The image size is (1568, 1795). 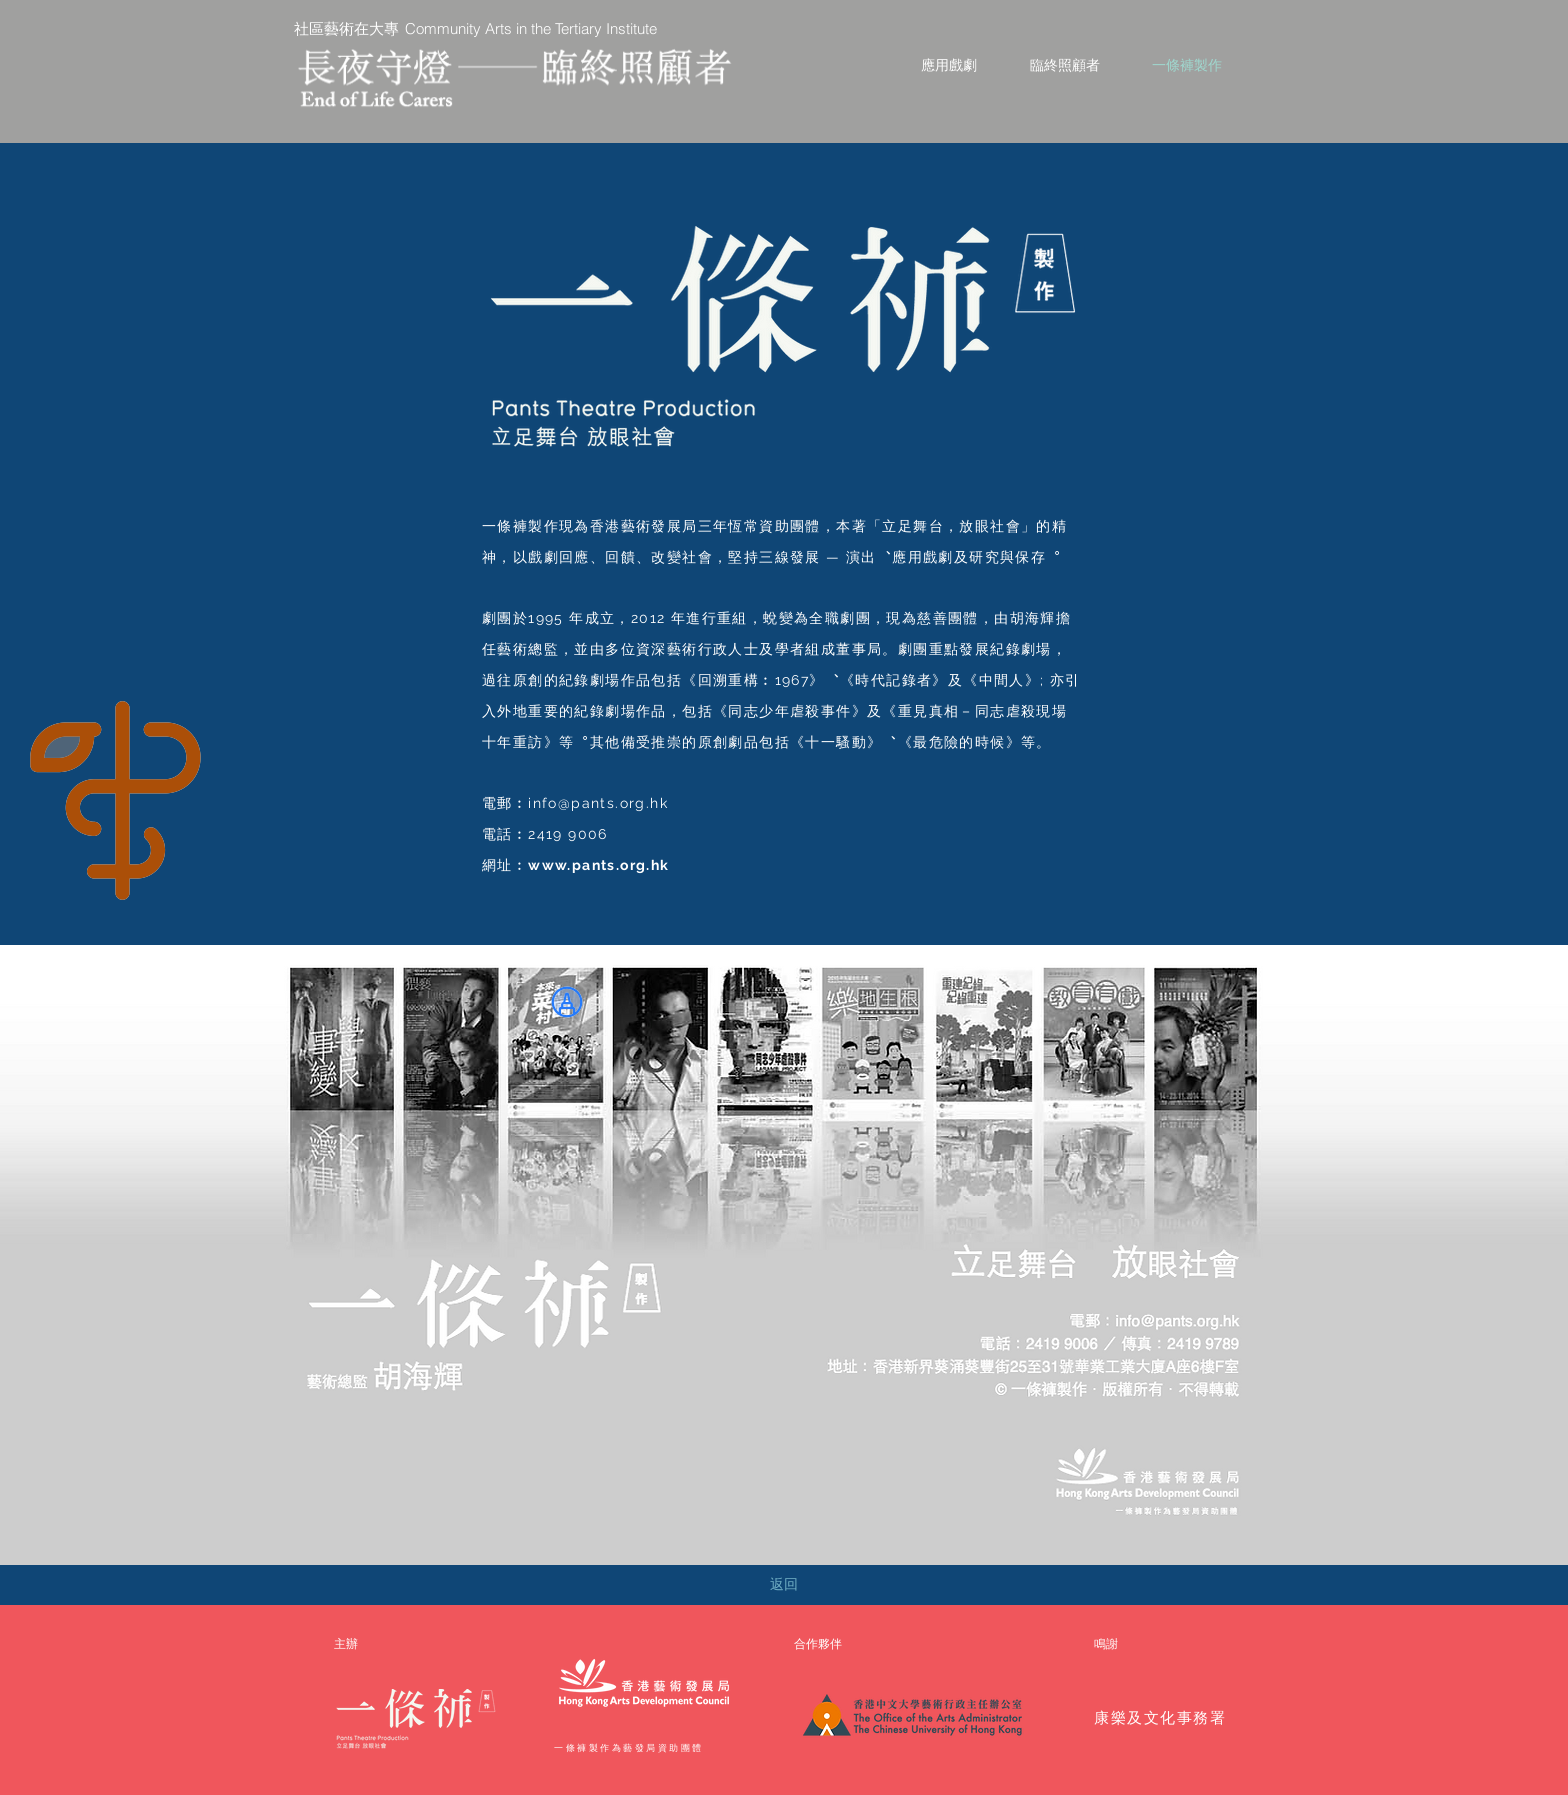 What do you see at coordinates (122, 800) in the screenshot?
I see `access health or medical services` at bounding box center [122, 800].